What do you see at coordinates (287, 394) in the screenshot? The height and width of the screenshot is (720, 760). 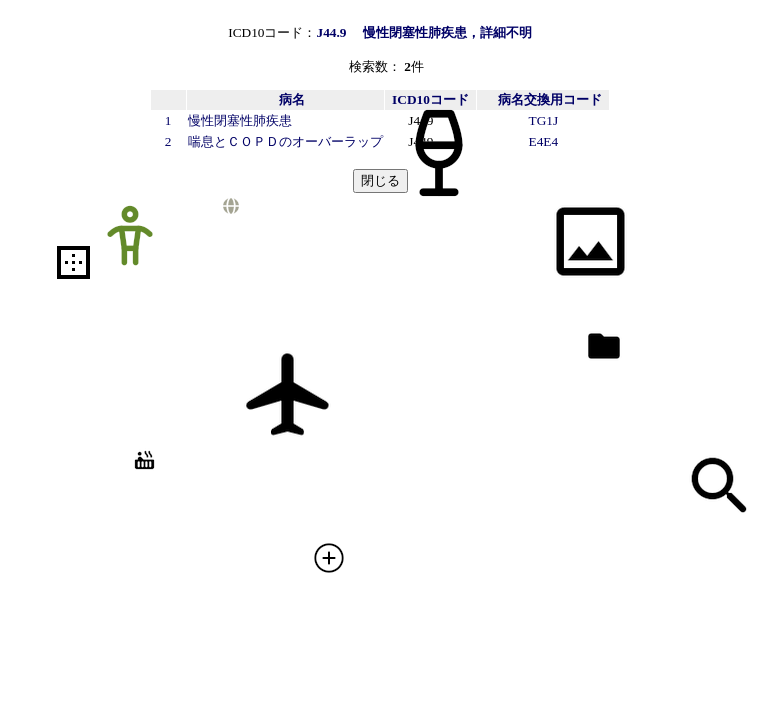 I see `access airport or flight information` at bounding box center [287, 394].